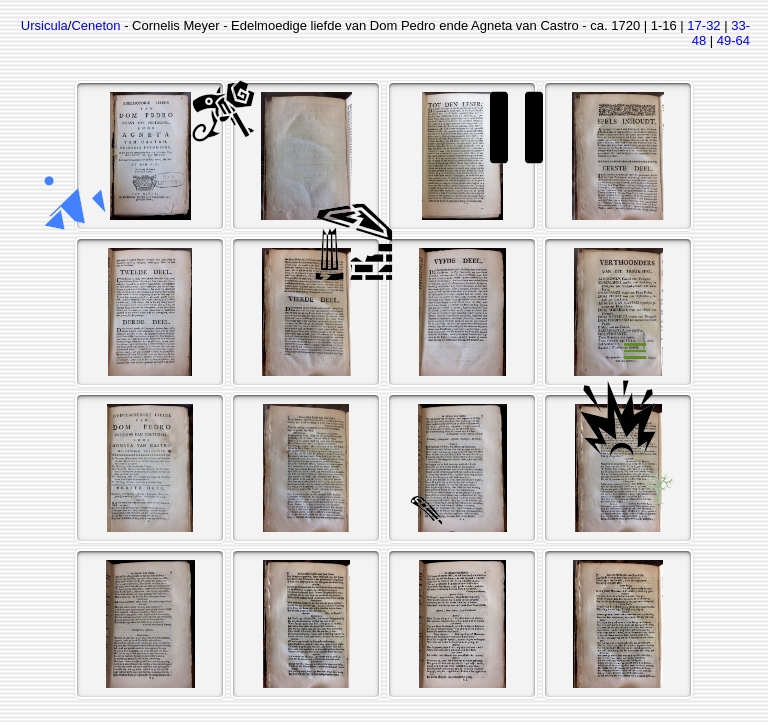 The image size is (768, 722). What do you see at coordinates (223, 111) in the screenshot?
I see `decorative icon representing guns and roses theme` at bounding box center [223, 111].